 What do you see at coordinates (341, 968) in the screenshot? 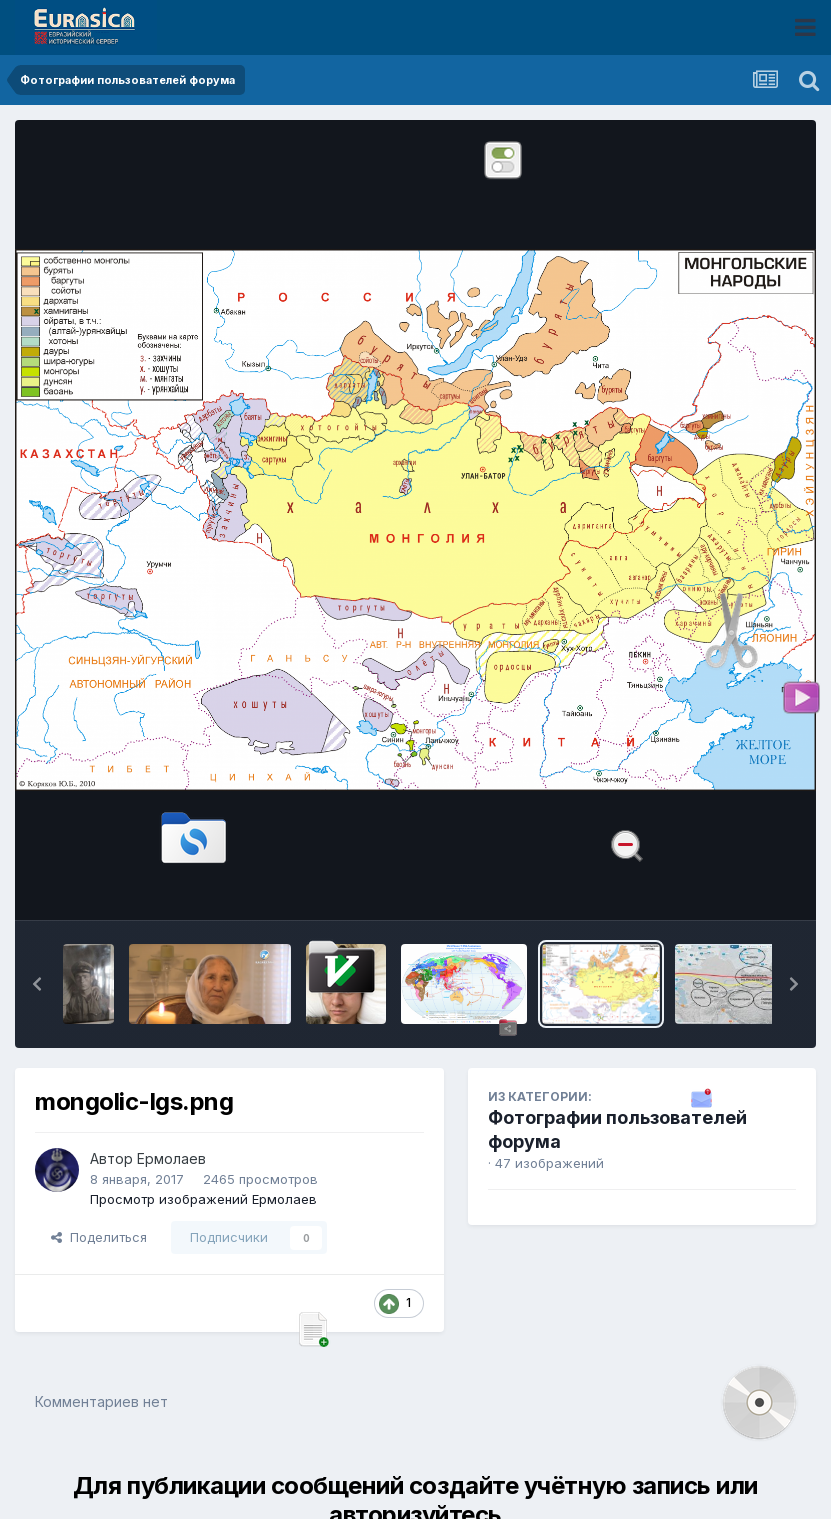
I see `folder containing vim editor configuration files` at bounding box center [341, 968].